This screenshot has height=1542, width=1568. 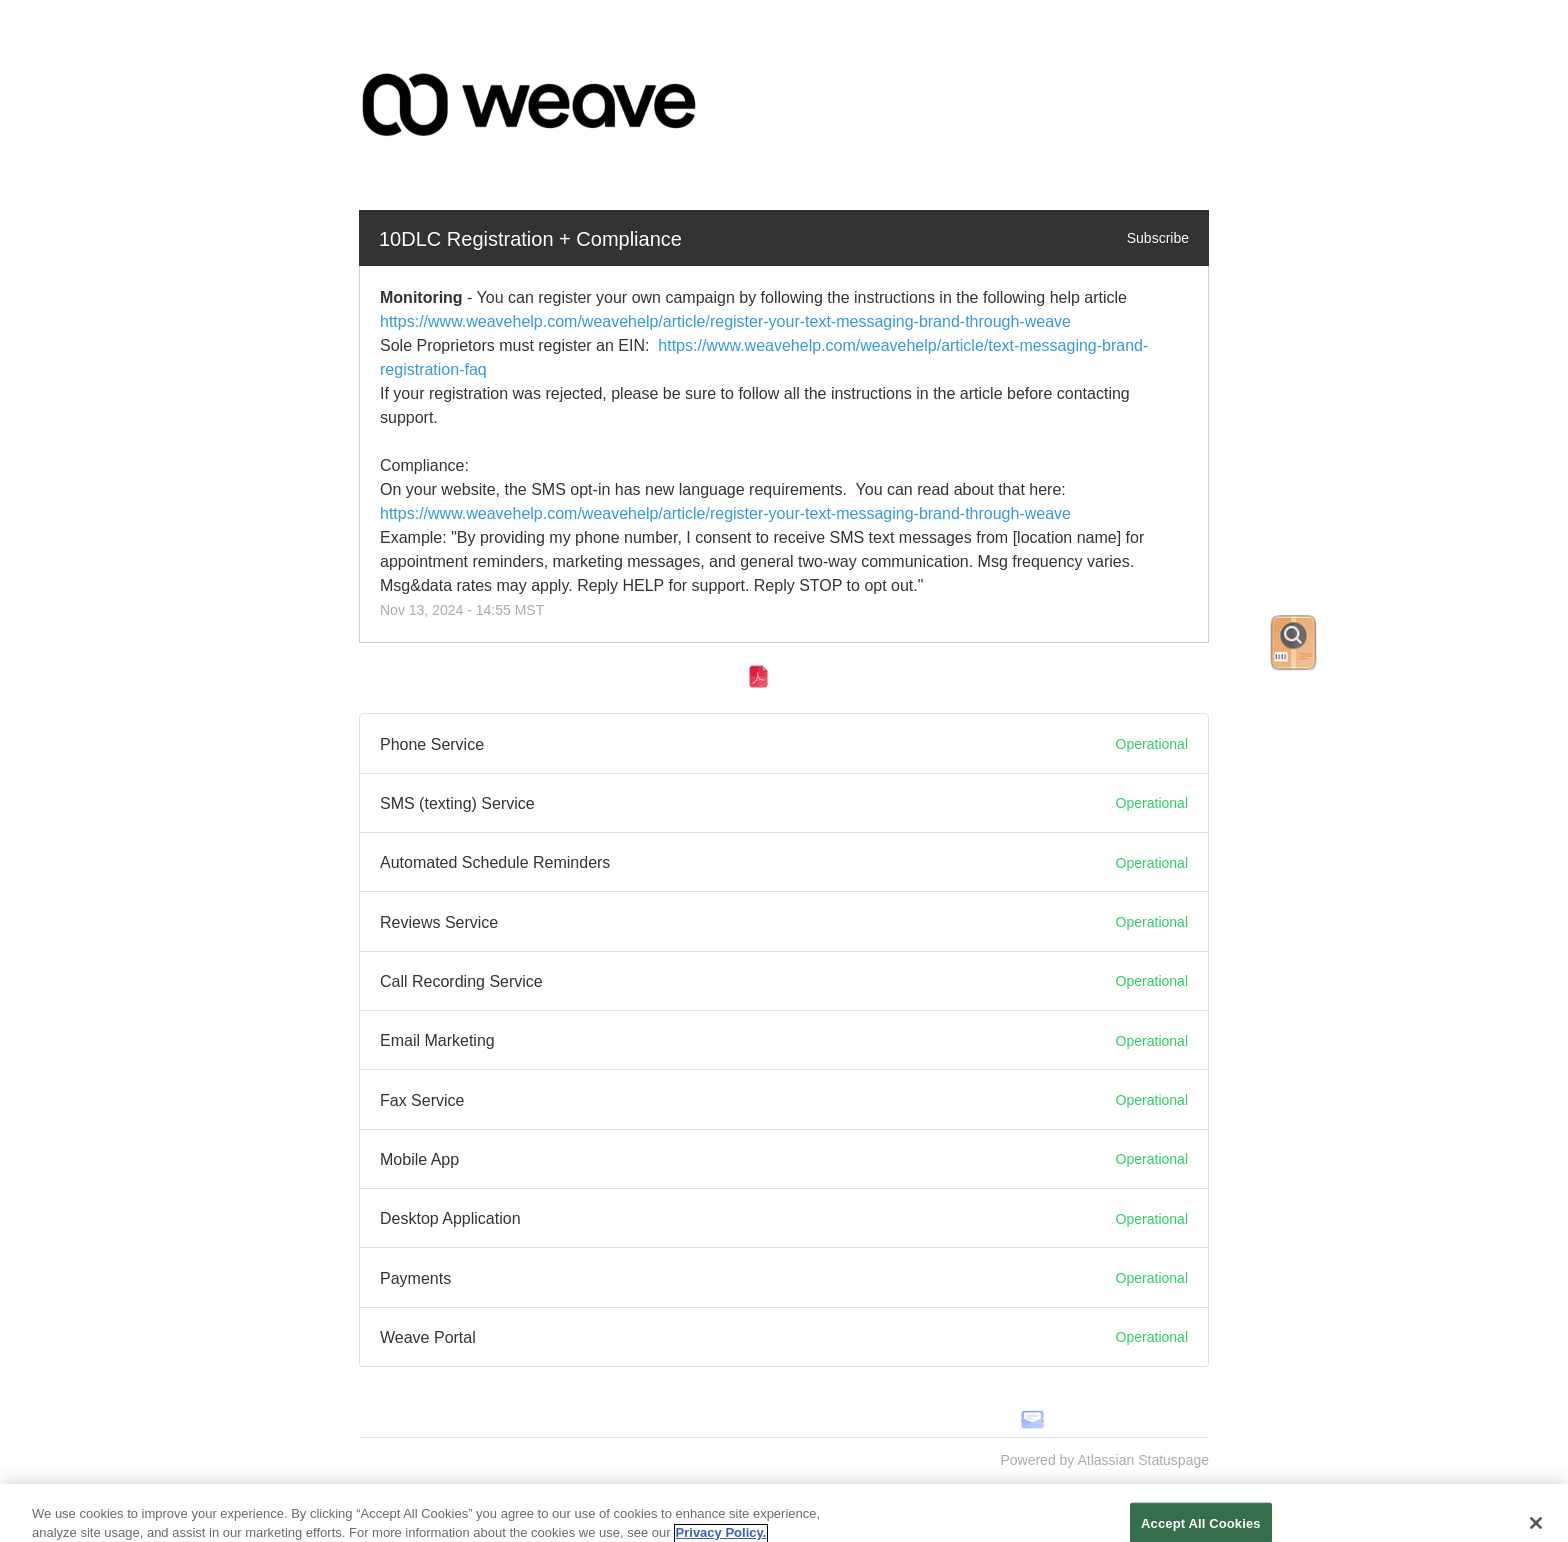 What do you see at coordinates (1293, 642) in the screenshot?
I see `resolving package dependencies` at bounding box center [1293, 642].